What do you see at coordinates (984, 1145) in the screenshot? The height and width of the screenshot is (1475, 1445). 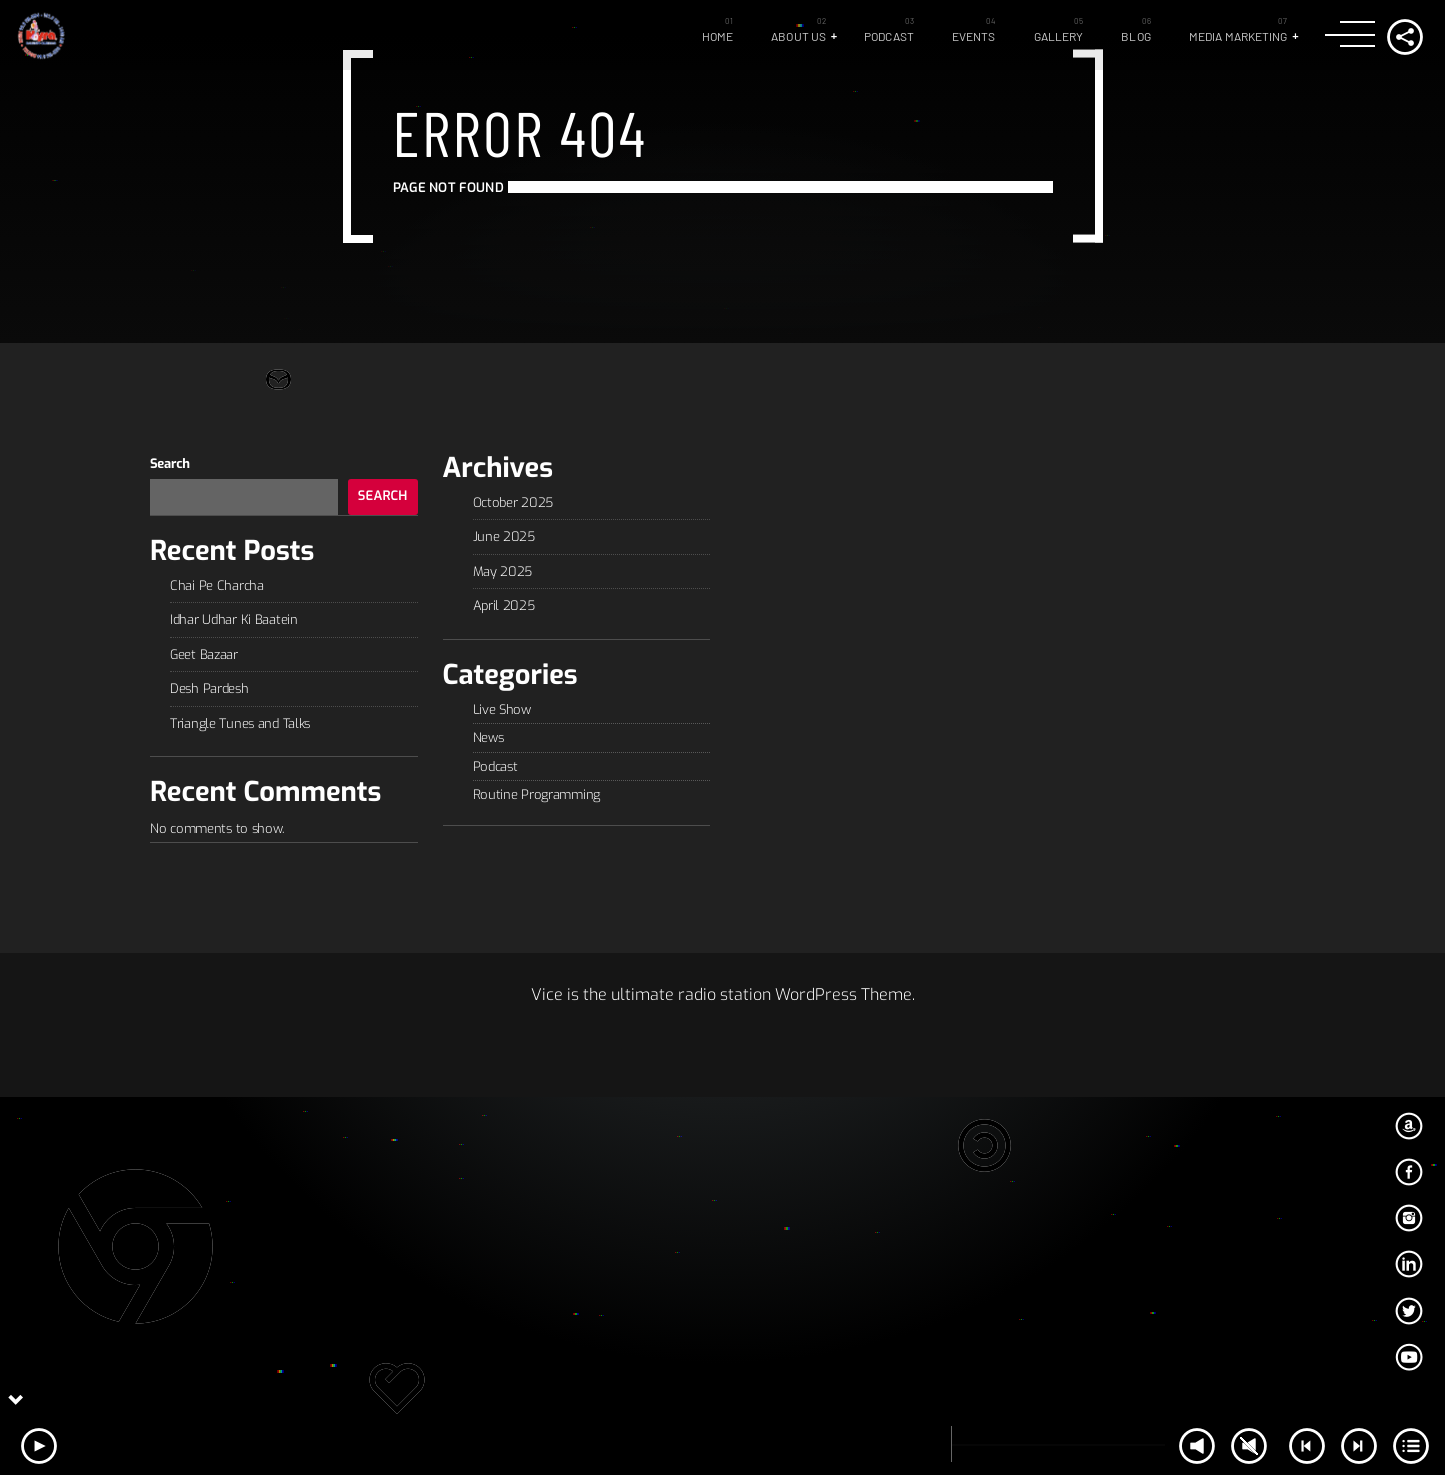 I see `indicates copyleft licensing for content or software` at bounding box center [984, 1145].